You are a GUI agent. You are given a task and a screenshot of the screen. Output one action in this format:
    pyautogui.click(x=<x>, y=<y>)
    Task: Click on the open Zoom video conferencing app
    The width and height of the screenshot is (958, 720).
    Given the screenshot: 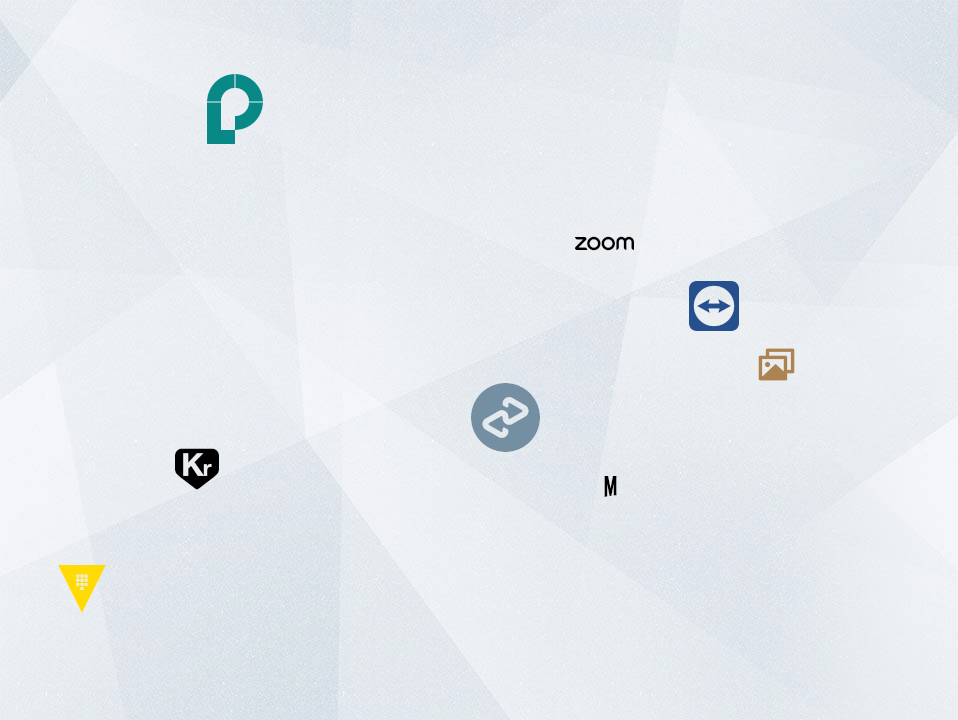 What is the action you would take?
    pyautogui.click(x=604, y=243)
    